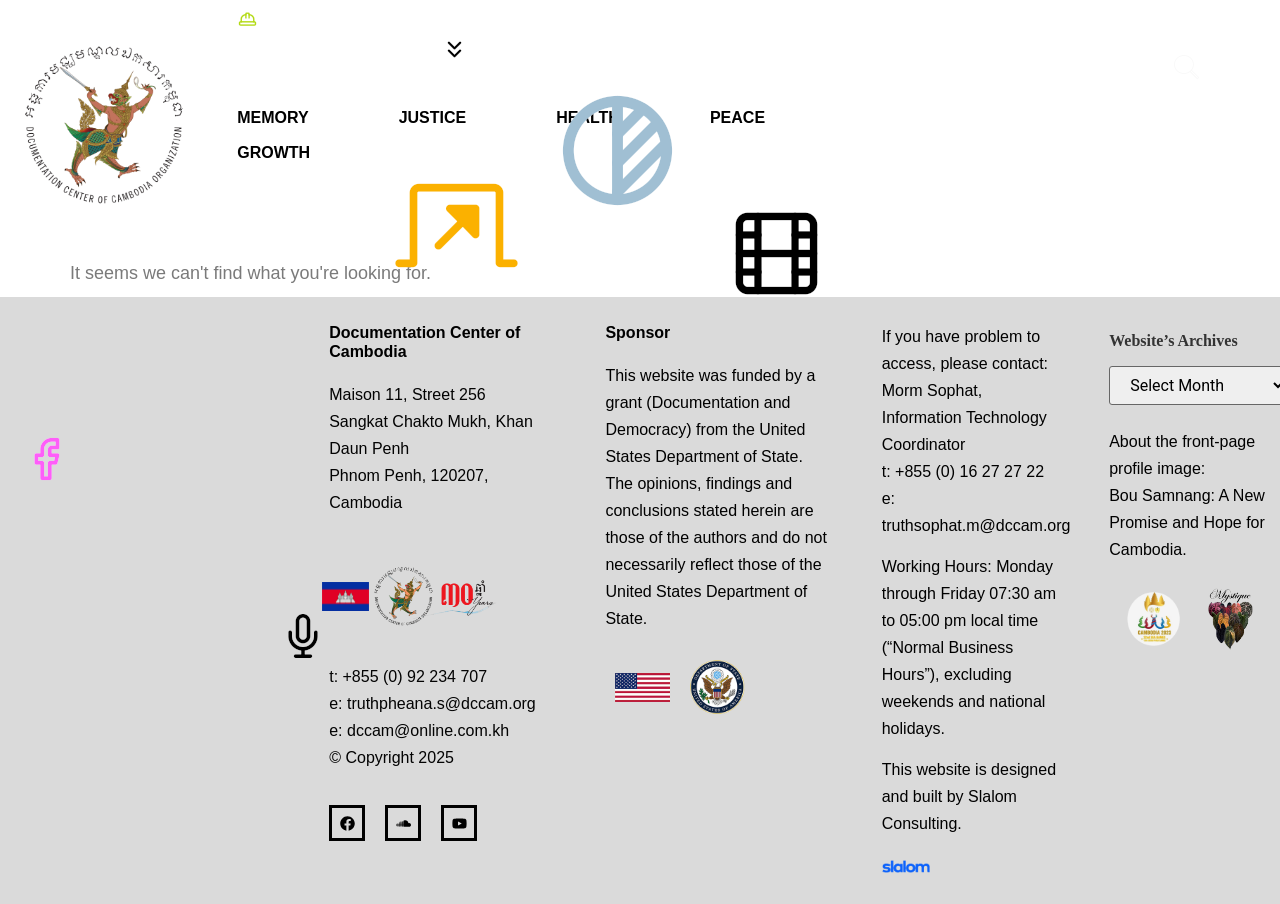 The width and height of the screenshot is (1280, 904). I want to click on adjust screen brightness settings, so click(617, 150).